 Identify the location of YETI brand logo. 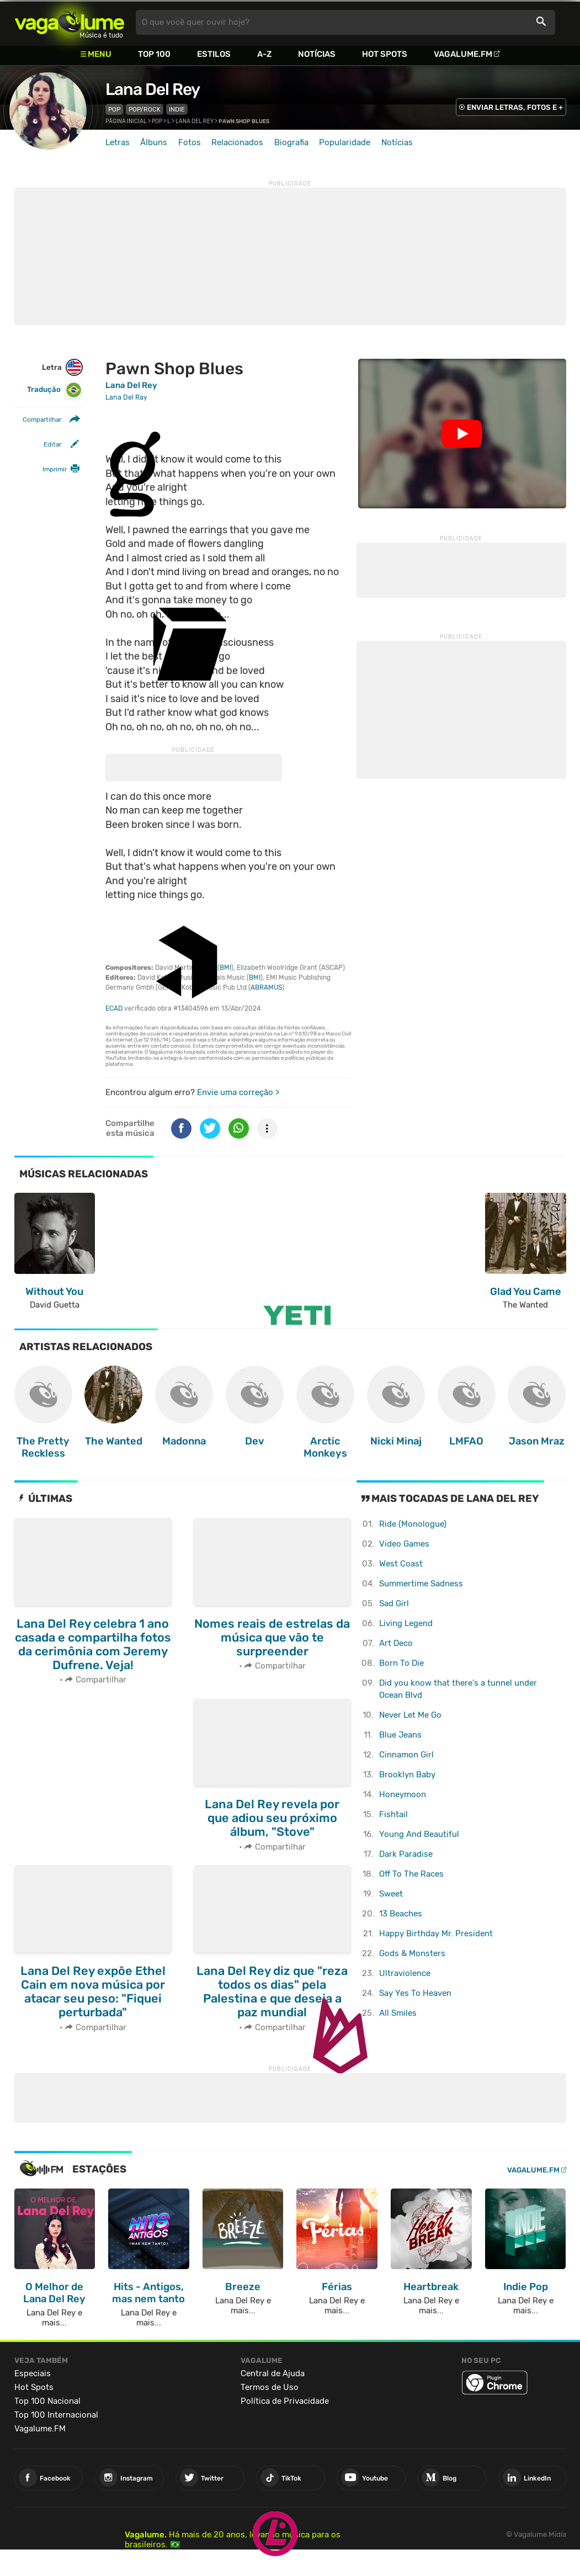
(297, 1315).